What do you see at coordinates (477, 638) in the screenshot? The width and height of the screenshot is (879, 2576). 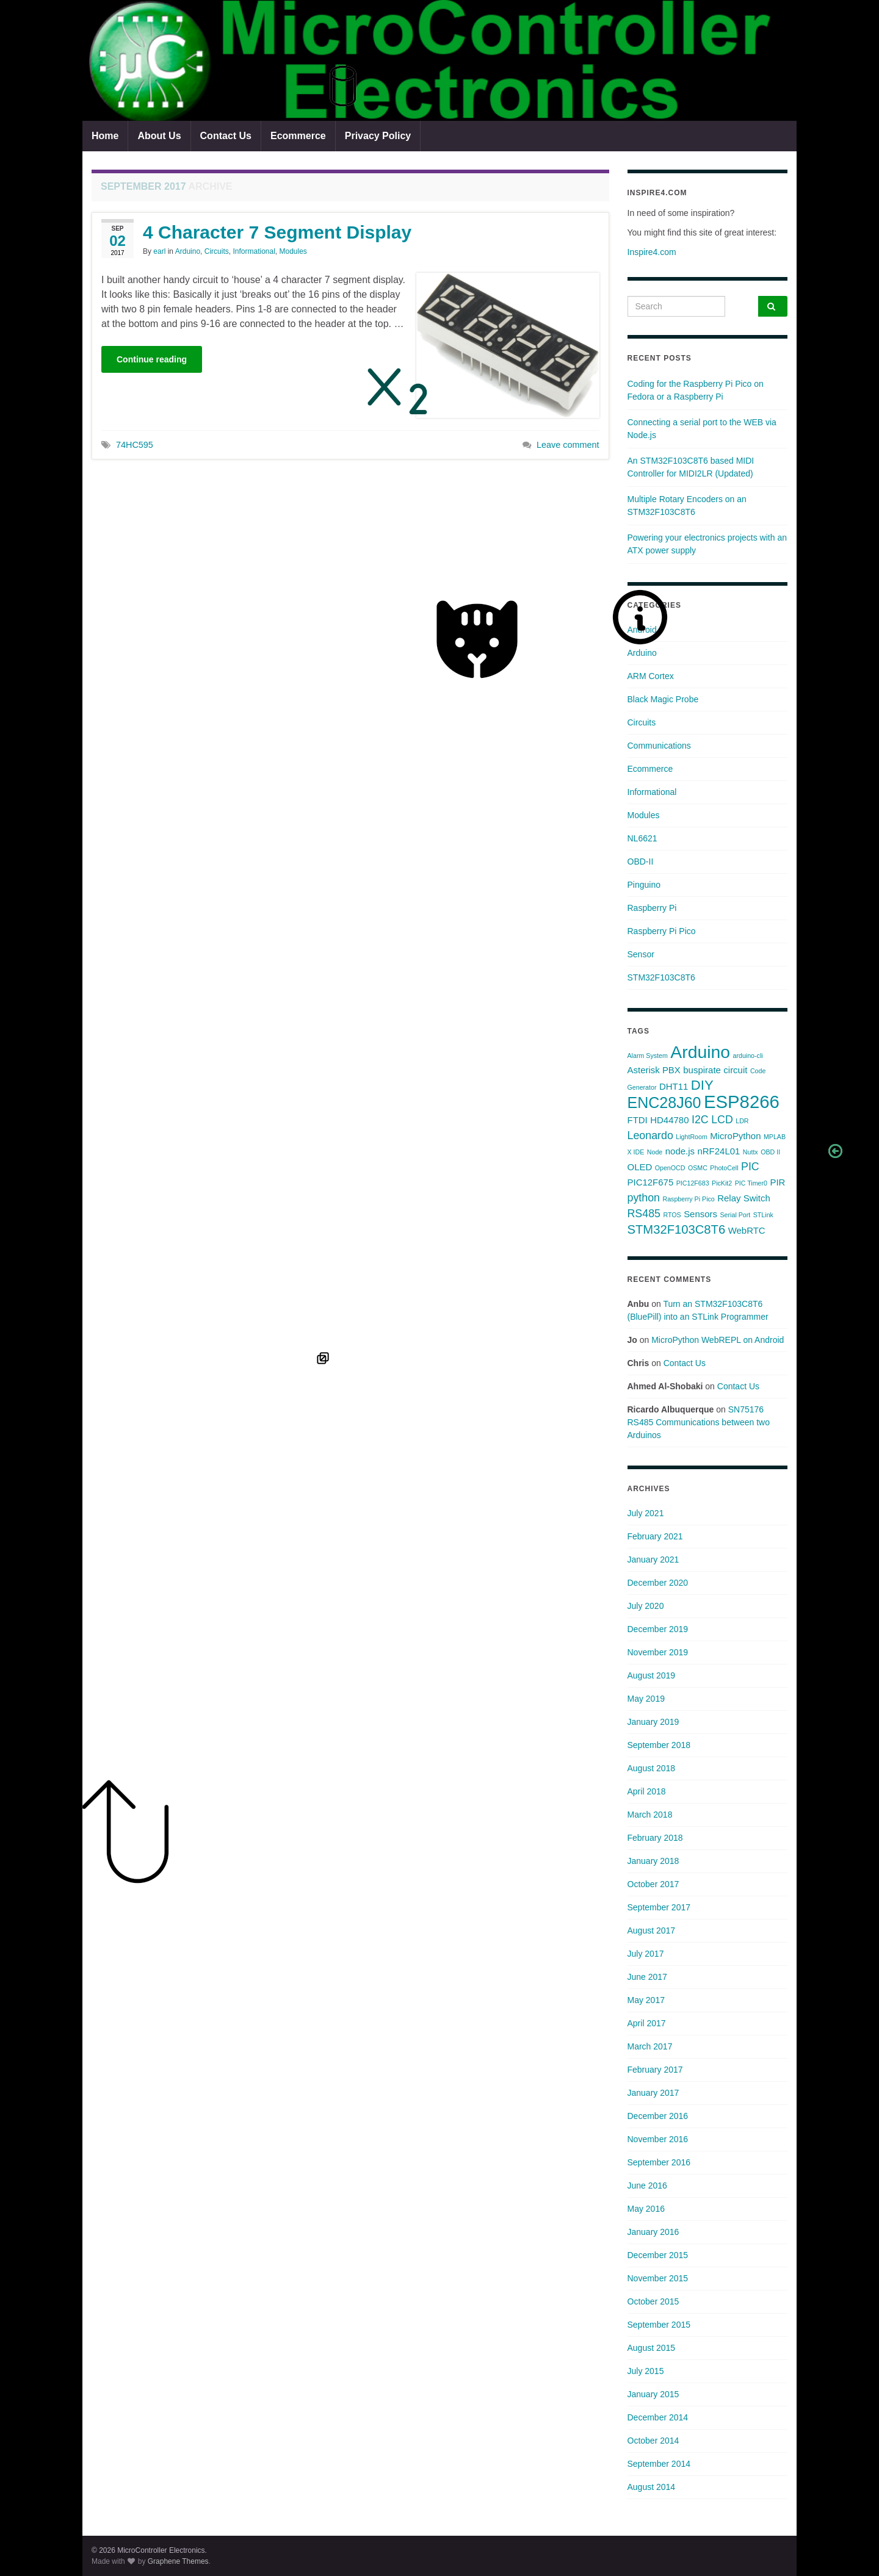 I see `access pet-related features or settings` at bounding box center [477, 638].